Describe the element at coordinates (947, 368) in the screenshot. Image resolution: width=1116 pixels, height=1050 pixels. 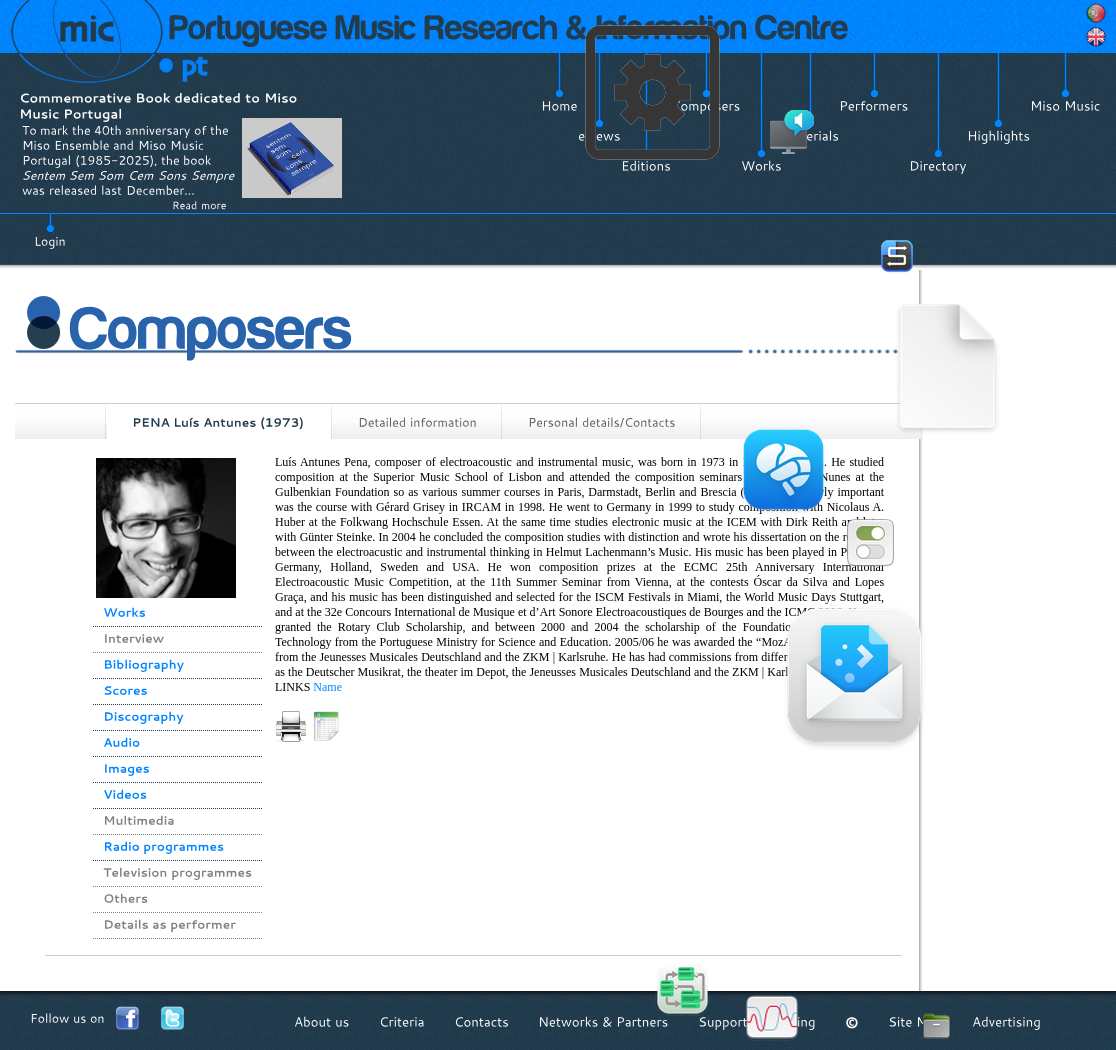
I see `a blank or empty document file` at that location.